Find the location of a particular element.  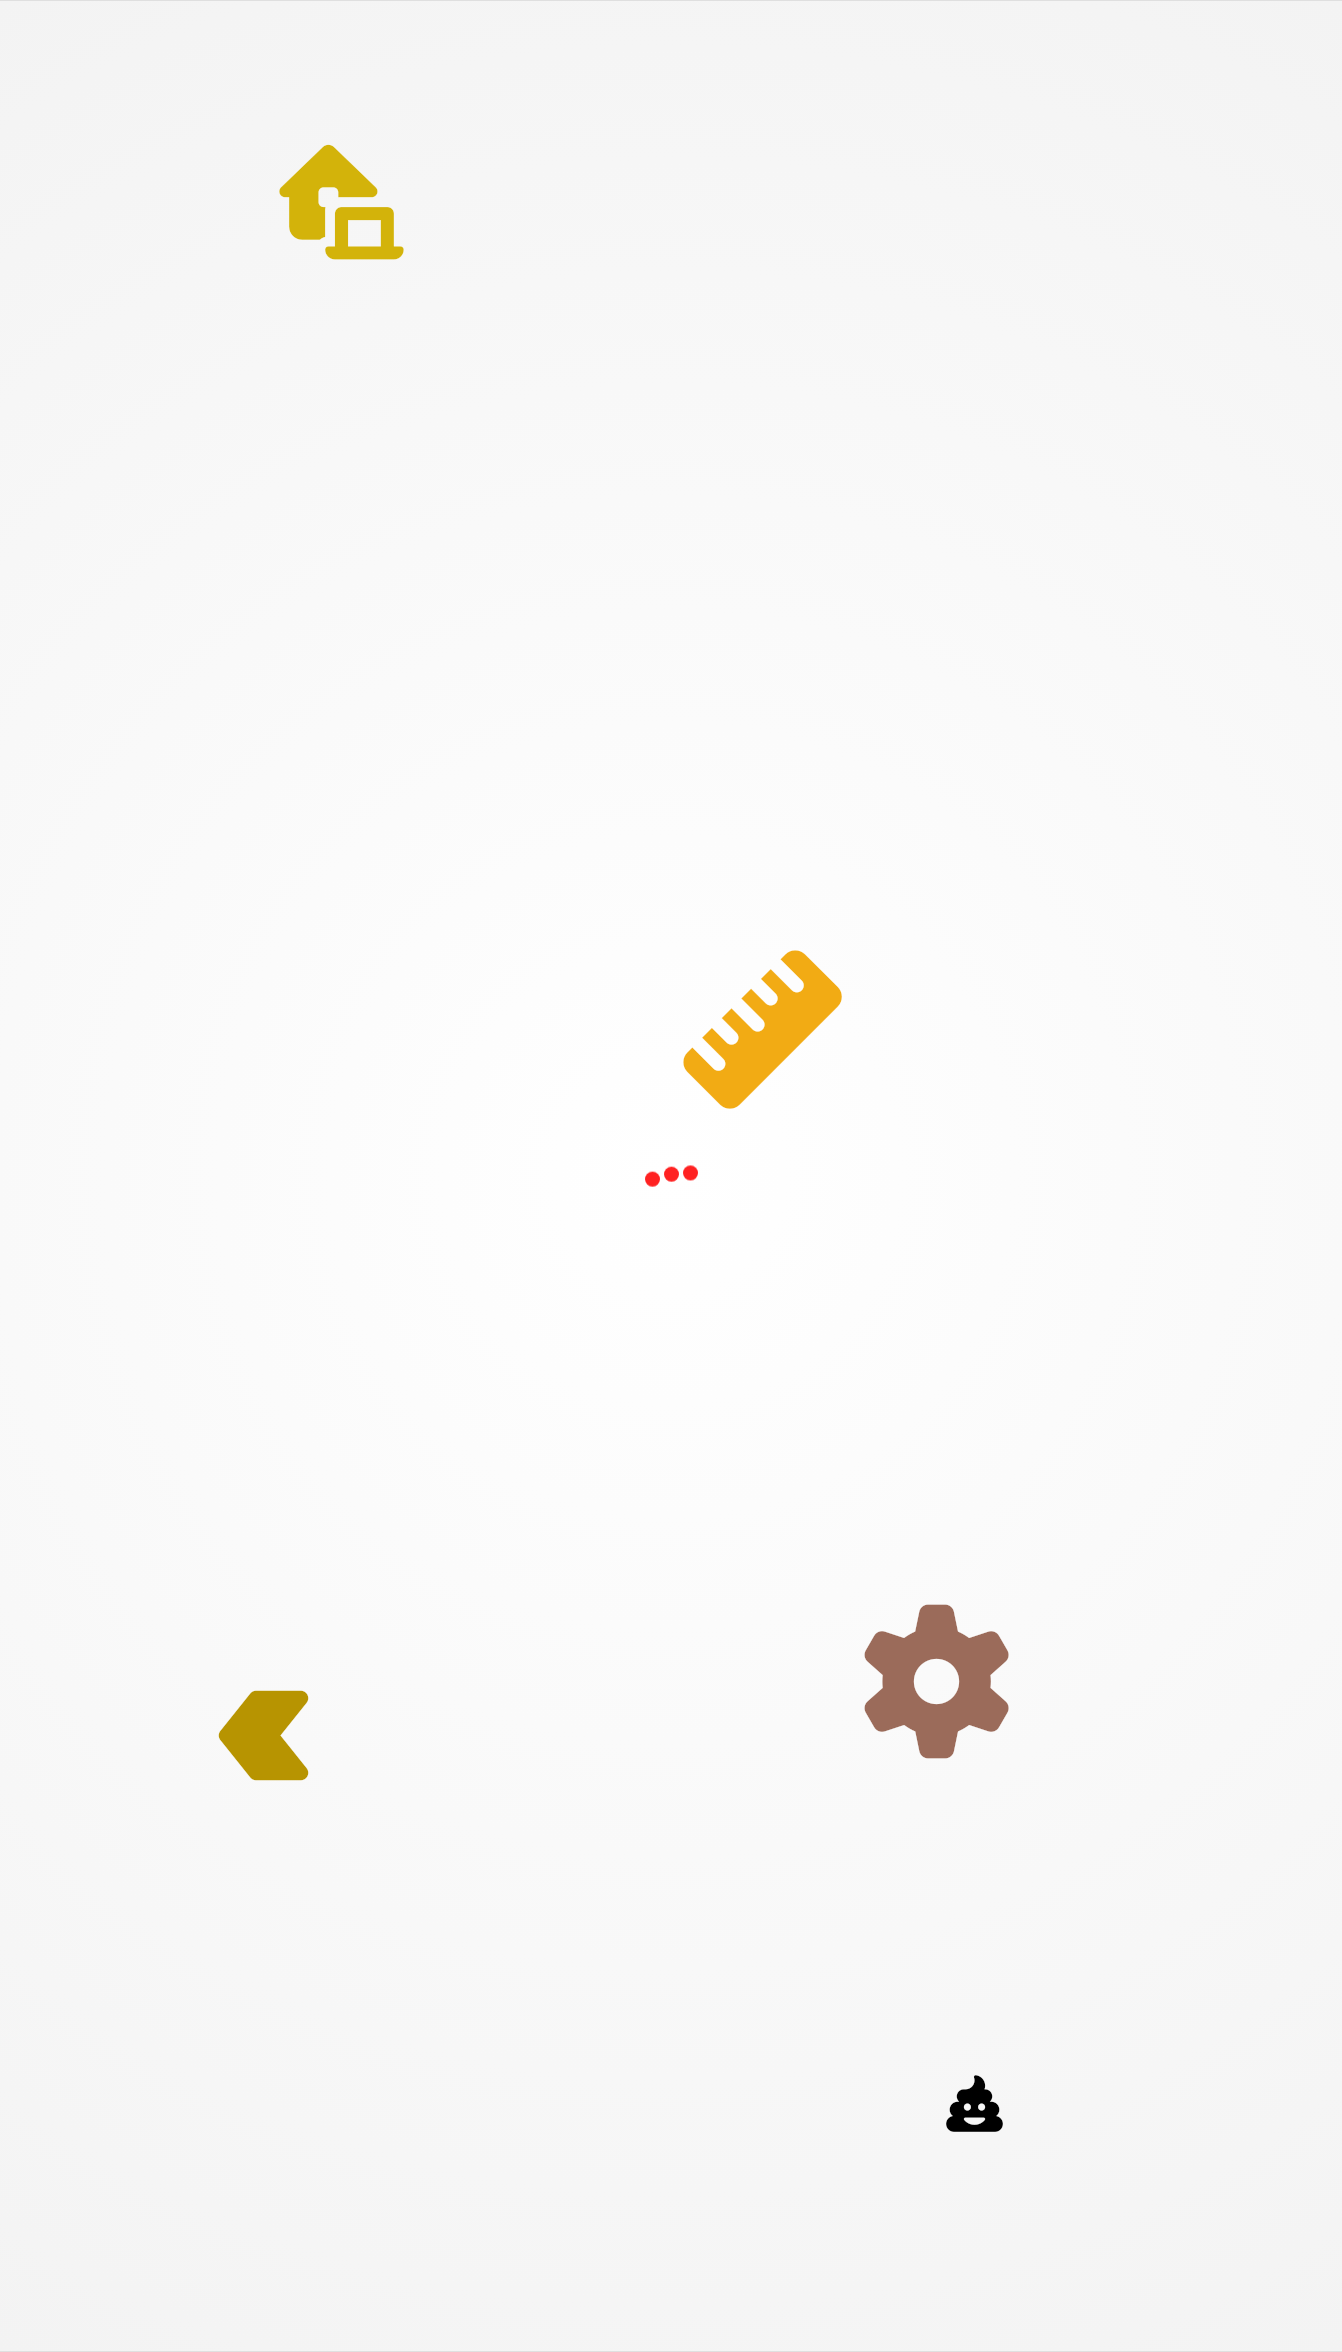

access measurement tools is located at coordinates (762, 1029).